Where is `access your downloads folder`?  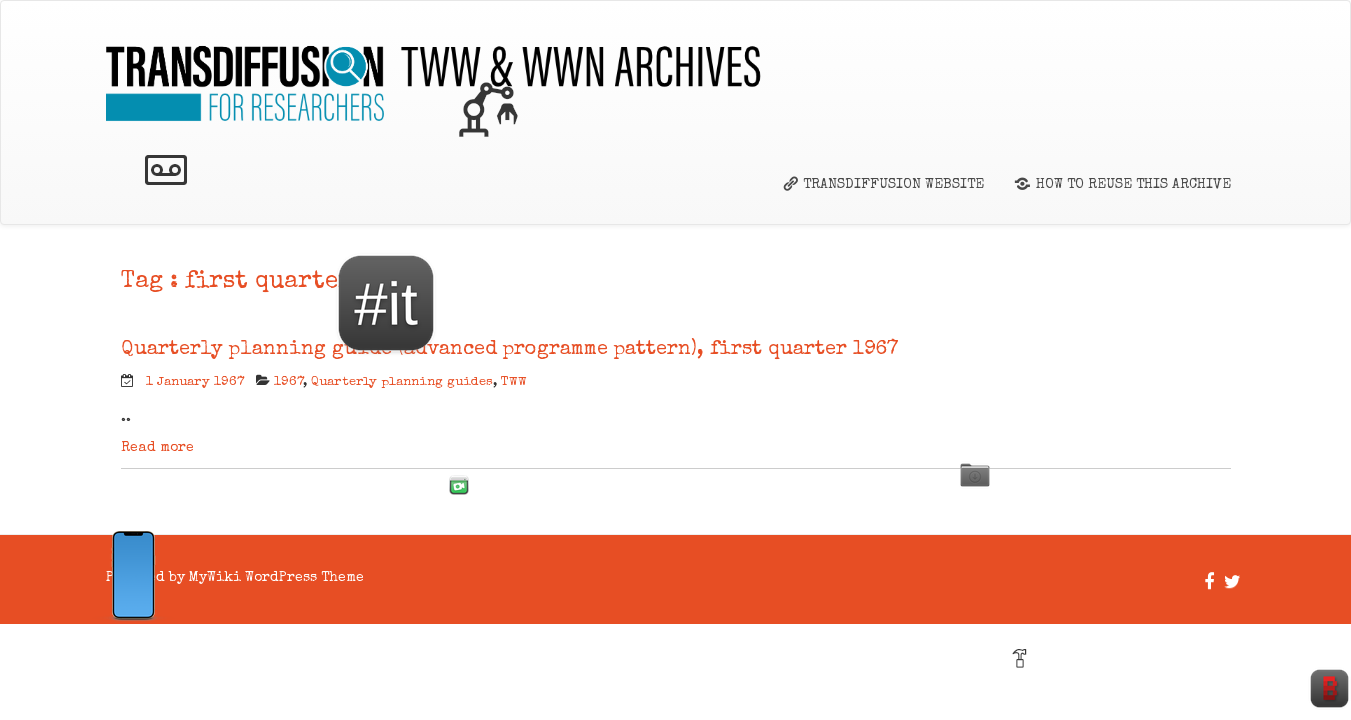 access your downloads folder is located at coordinates (975, 475).